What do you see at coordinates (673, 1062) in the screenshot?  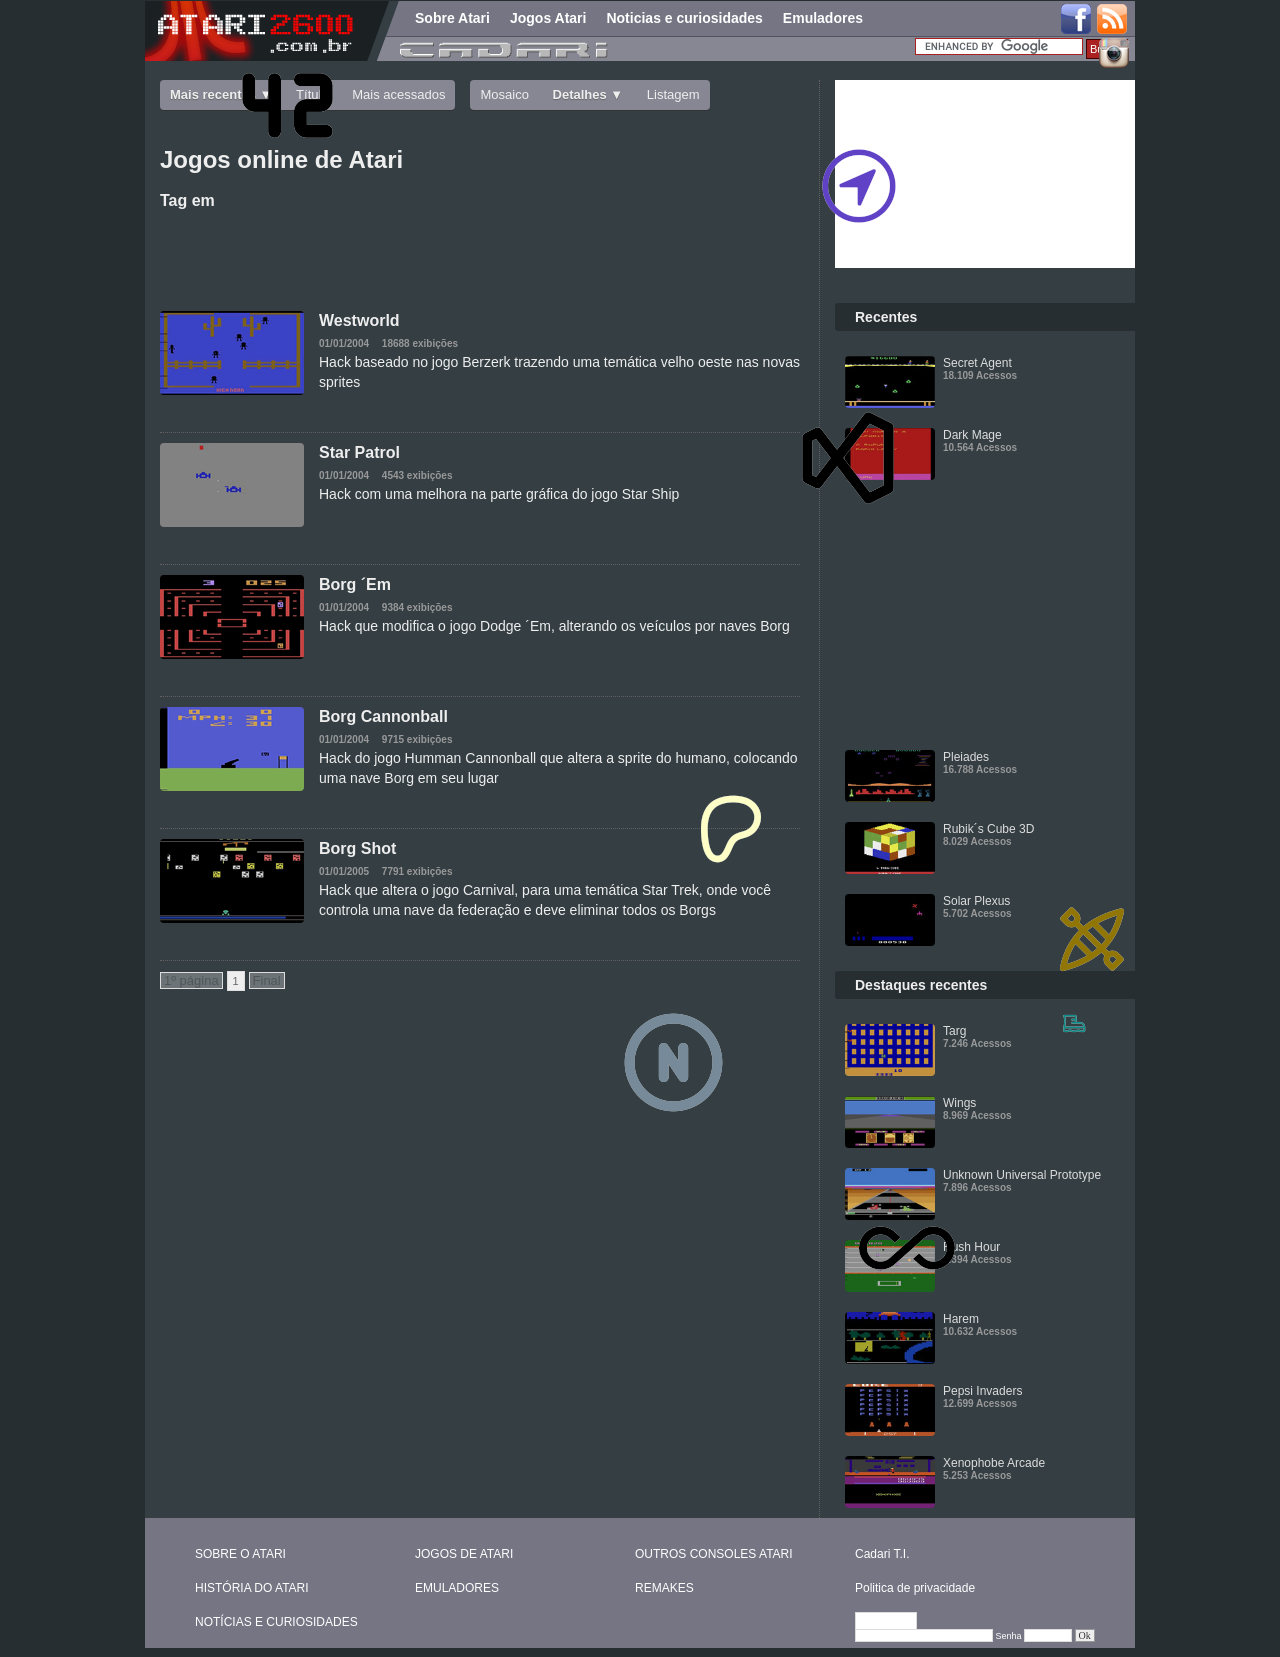 I see `indicates north direction on a map` at bounding box center [673, 1062].